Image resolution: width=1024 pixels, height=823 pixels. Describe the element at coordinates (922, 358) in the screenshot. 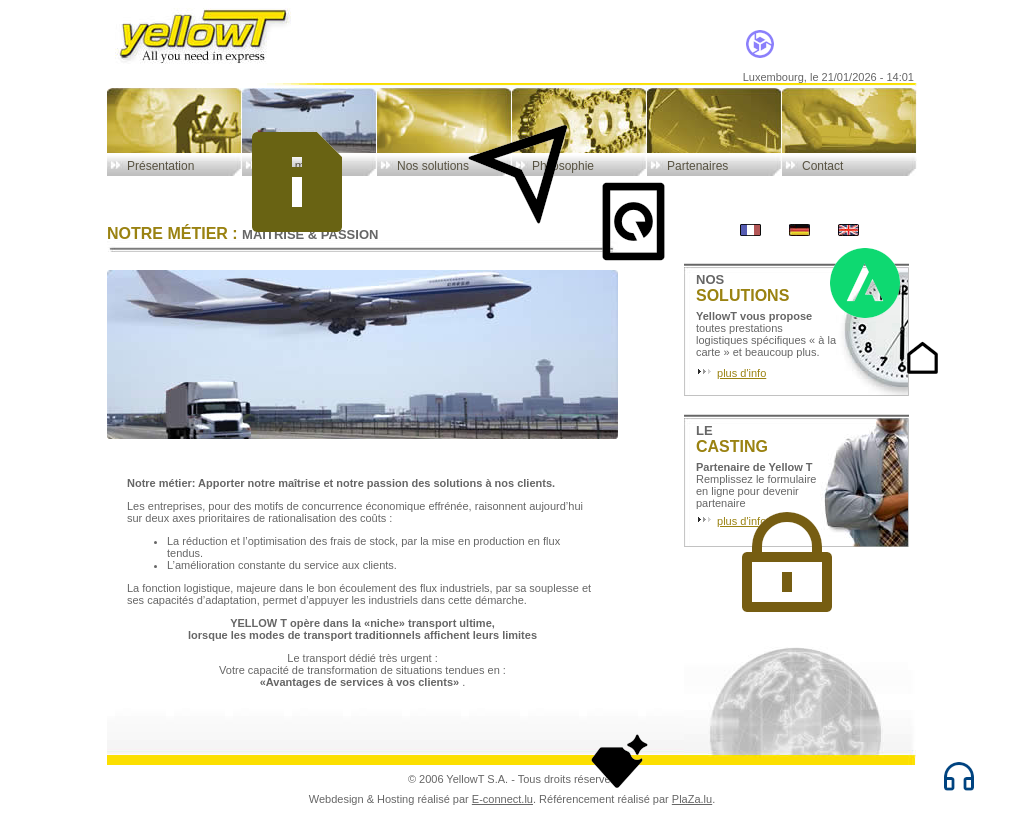

I see `navigate to home screen` at that location.